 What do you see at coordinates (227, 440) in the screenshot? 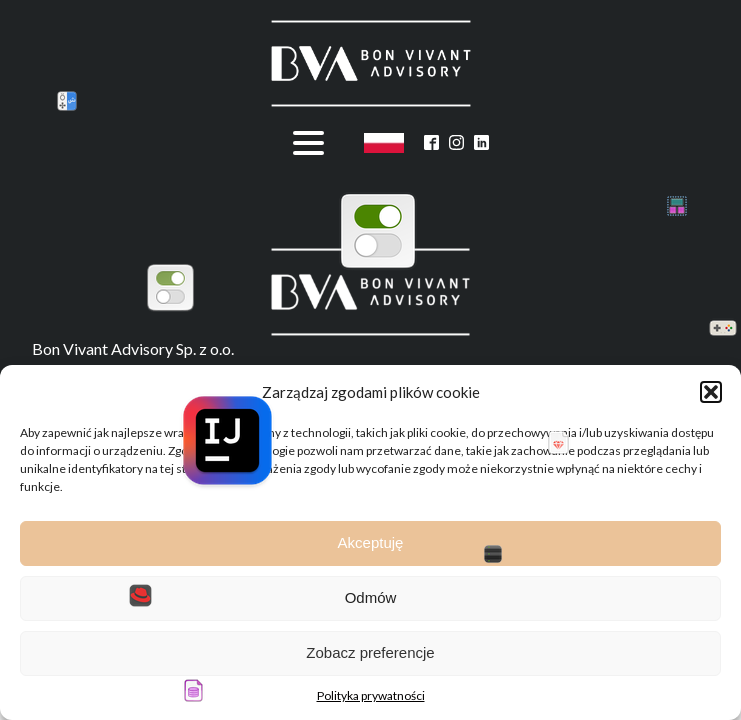
I see `open IntelliJ IDEA development environment` at bounding box center [227, 440].